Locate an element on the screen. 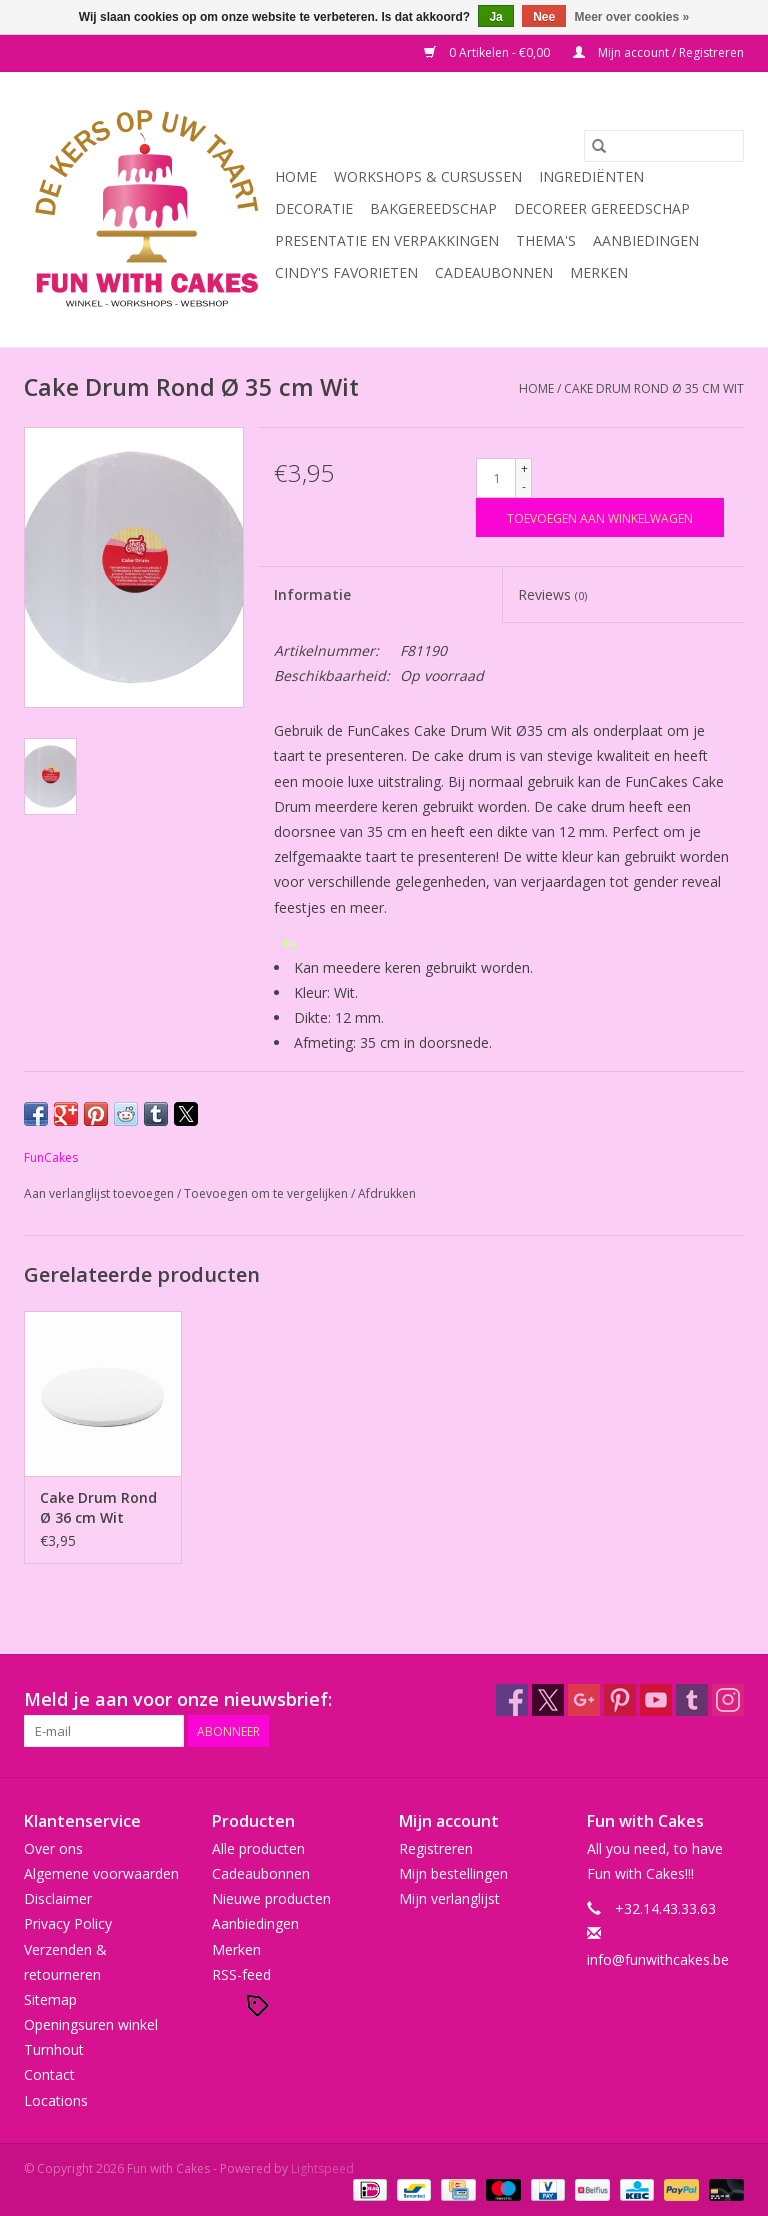 The image size is (768, 2216). go back to previous screen is located at coordinates (289, 944).